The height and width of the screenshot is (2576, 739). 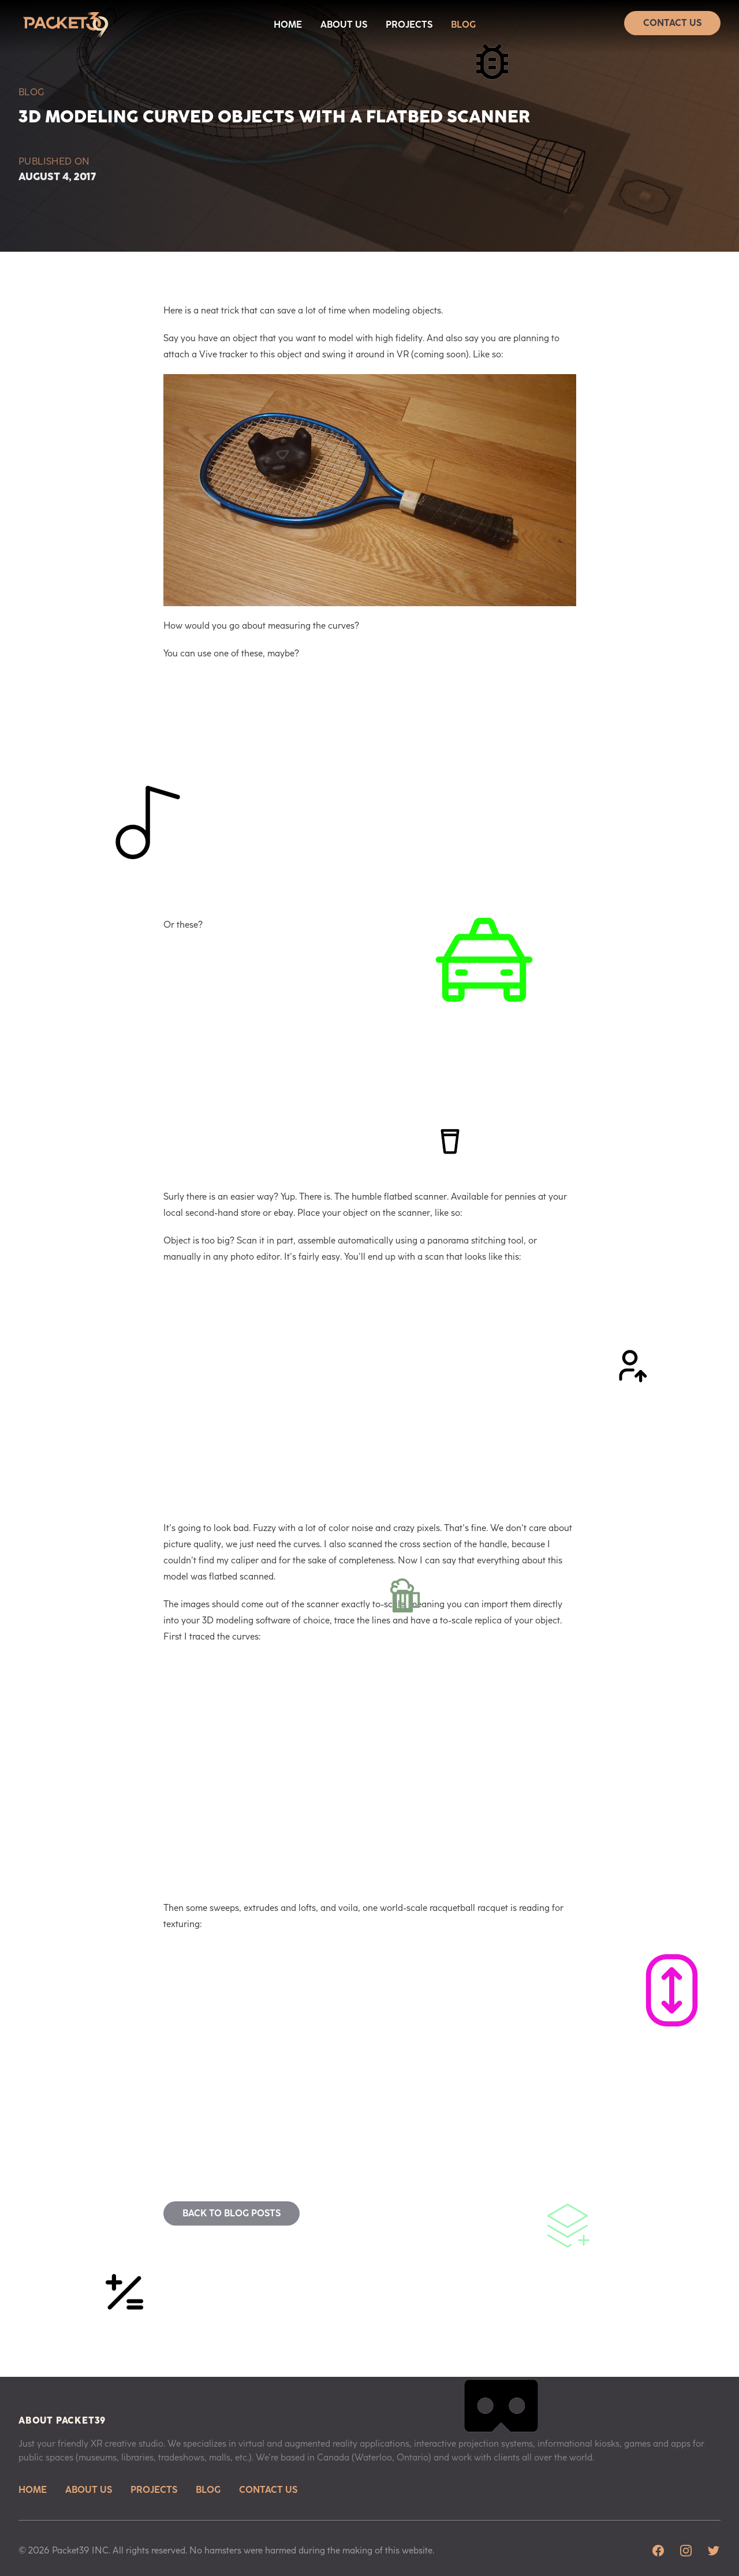 I want to click on scroll up and down on the page, so click(x=671, y=1990).